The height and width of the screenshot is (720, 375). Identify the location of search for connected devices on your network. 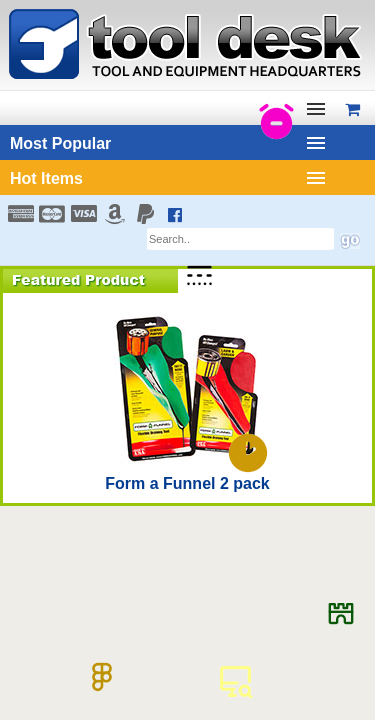
(235, 681).